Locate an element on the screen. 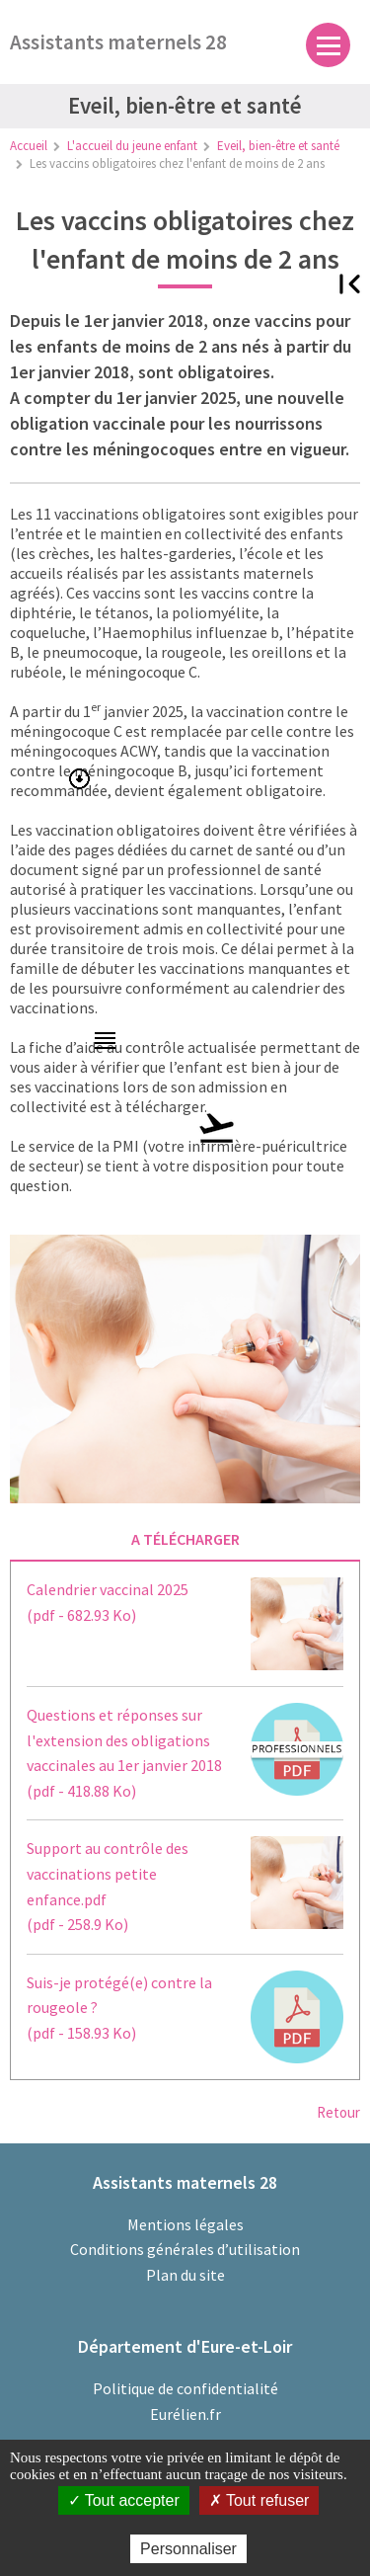 The width and height of the screenshot is (370, 2576). download file or content is located at coordinates (79, 778).